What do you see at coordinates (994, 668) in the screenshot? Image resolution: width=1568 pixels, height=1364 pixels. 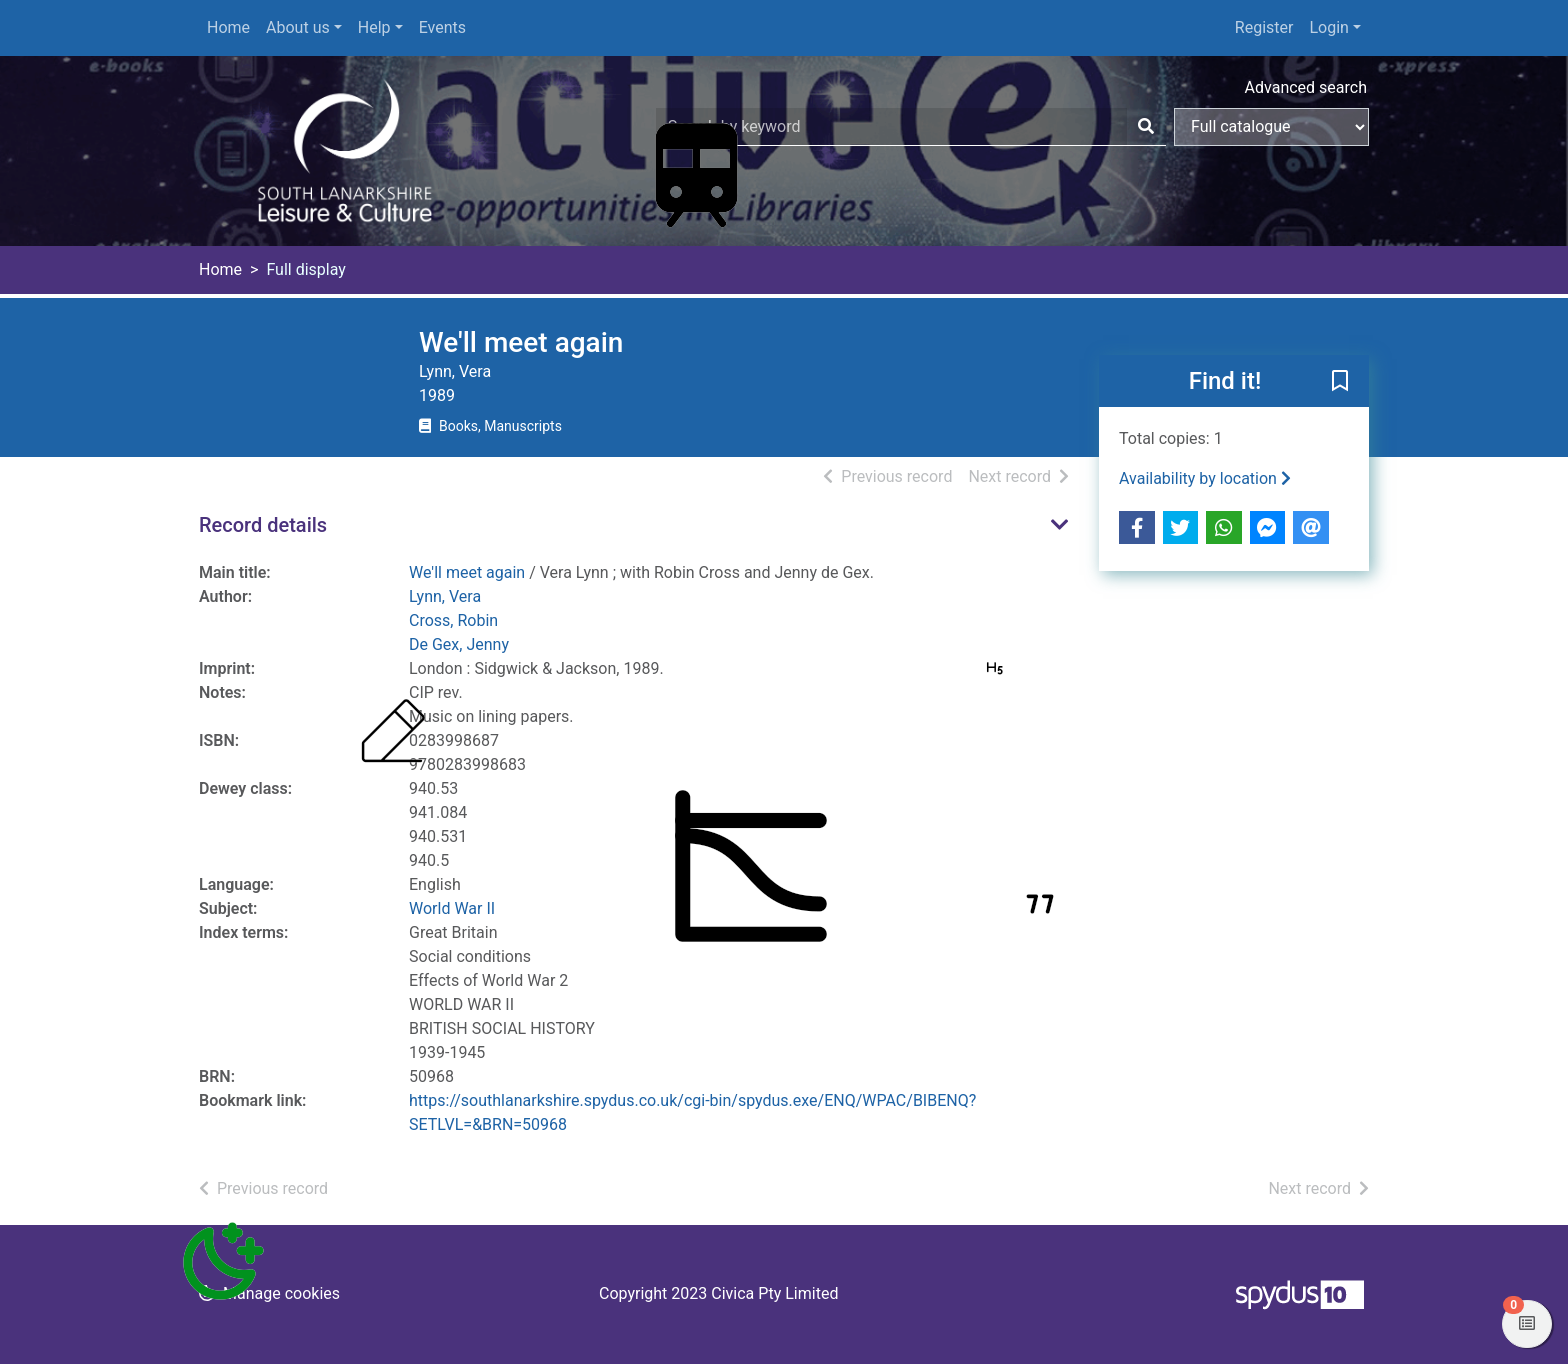 I see `format text as heading level 5` at bounding box center [994, 668].